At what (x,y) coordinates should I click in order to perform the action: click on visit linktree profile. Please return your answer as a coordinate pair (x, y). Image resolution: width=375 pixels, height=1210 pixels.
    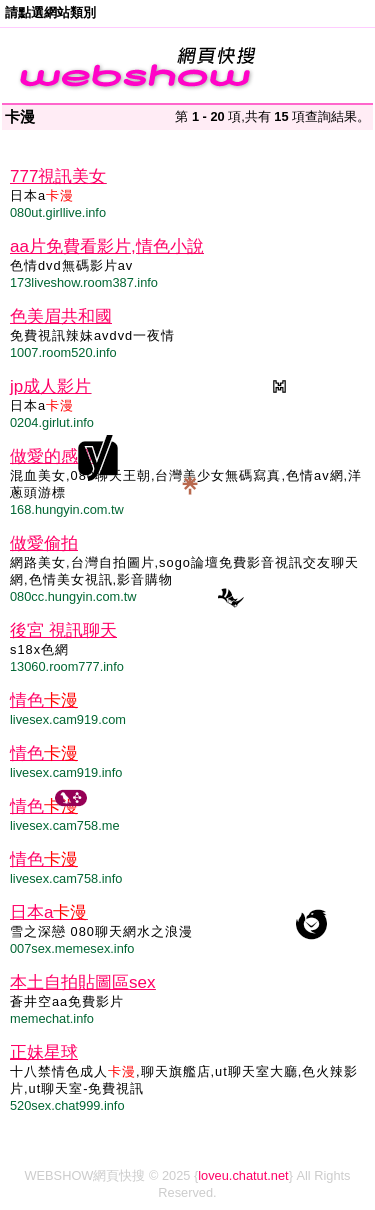
    Looking at the image, I should click on (189, 485).